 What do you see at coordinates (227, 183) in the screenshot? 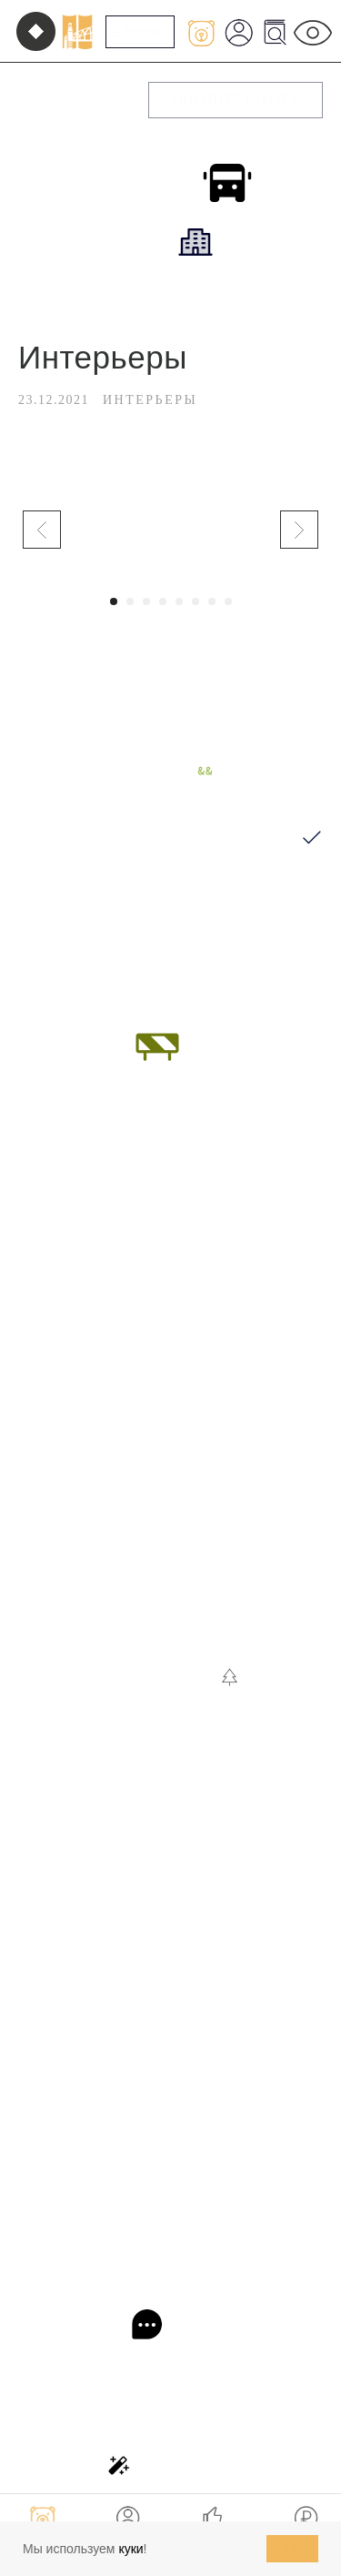
I see `view public transit options` at bounding box center [227, 183].